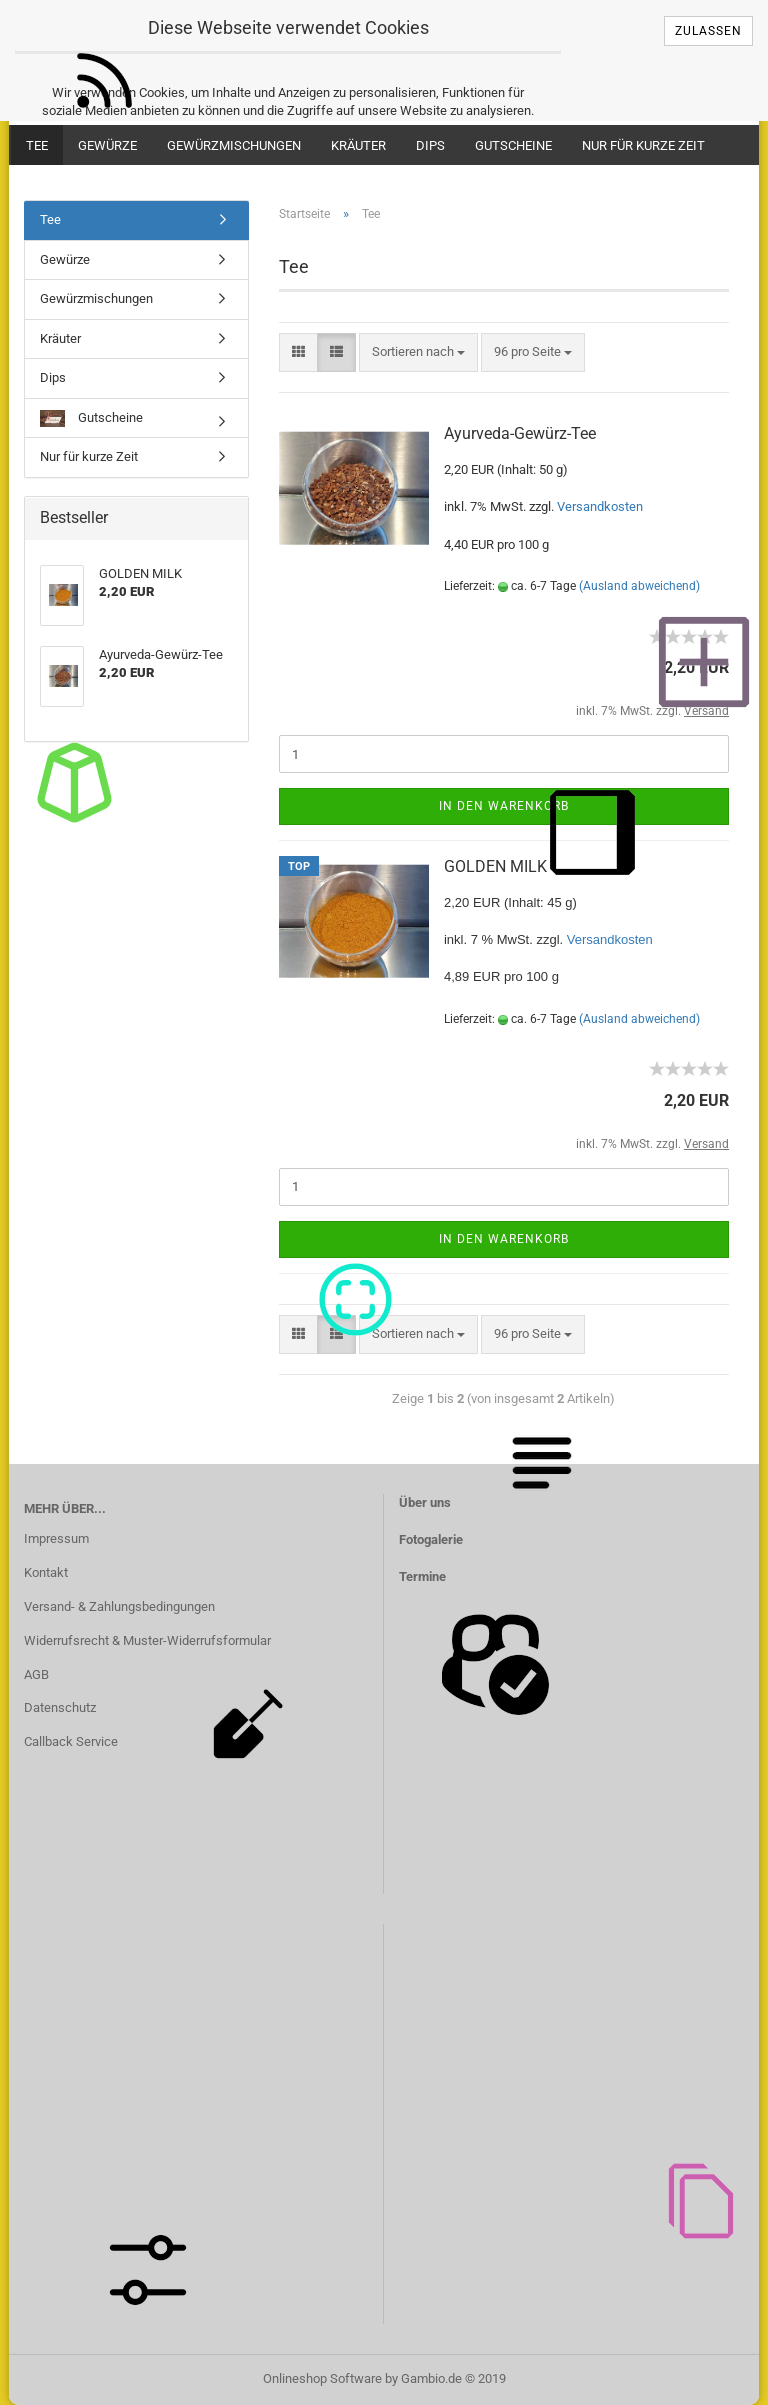 The width and height of the screenshot is (768, 2405). I want to click on view document subject or content summary, so click(542, 1463).